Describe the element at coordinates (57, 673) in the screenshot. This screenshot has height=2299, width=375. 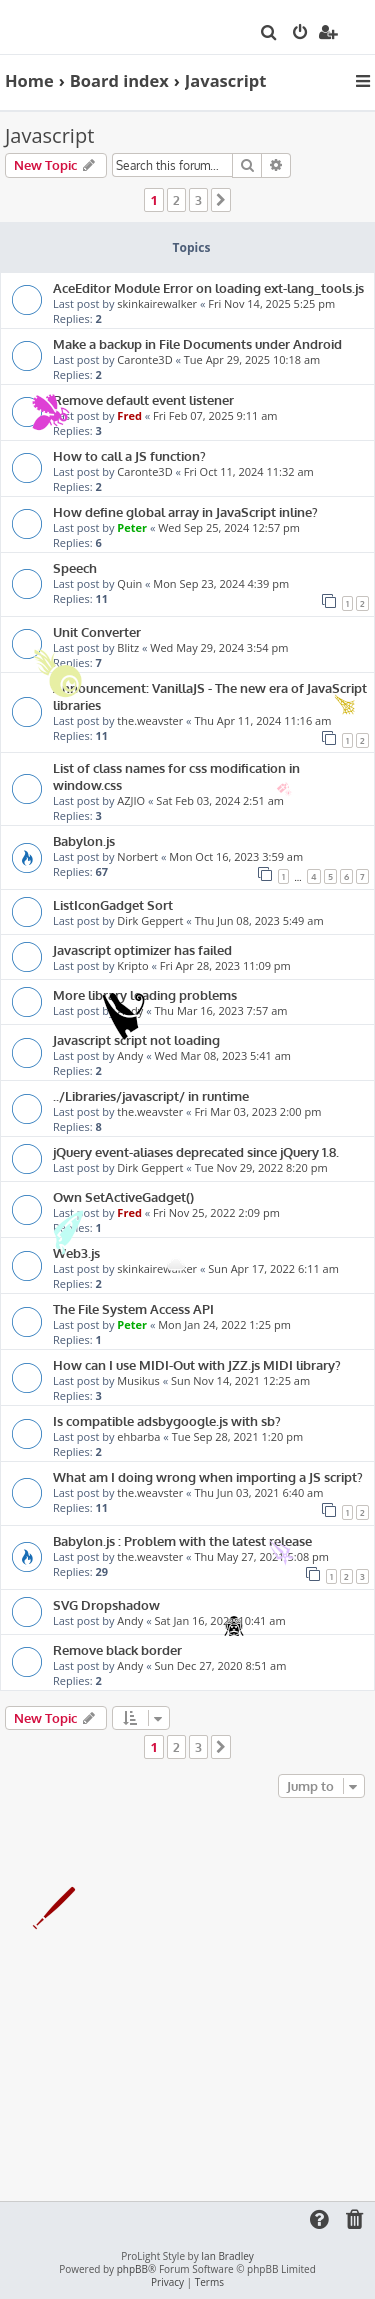
I see `indicates a status effect like curse or blindness in a game` at that location.